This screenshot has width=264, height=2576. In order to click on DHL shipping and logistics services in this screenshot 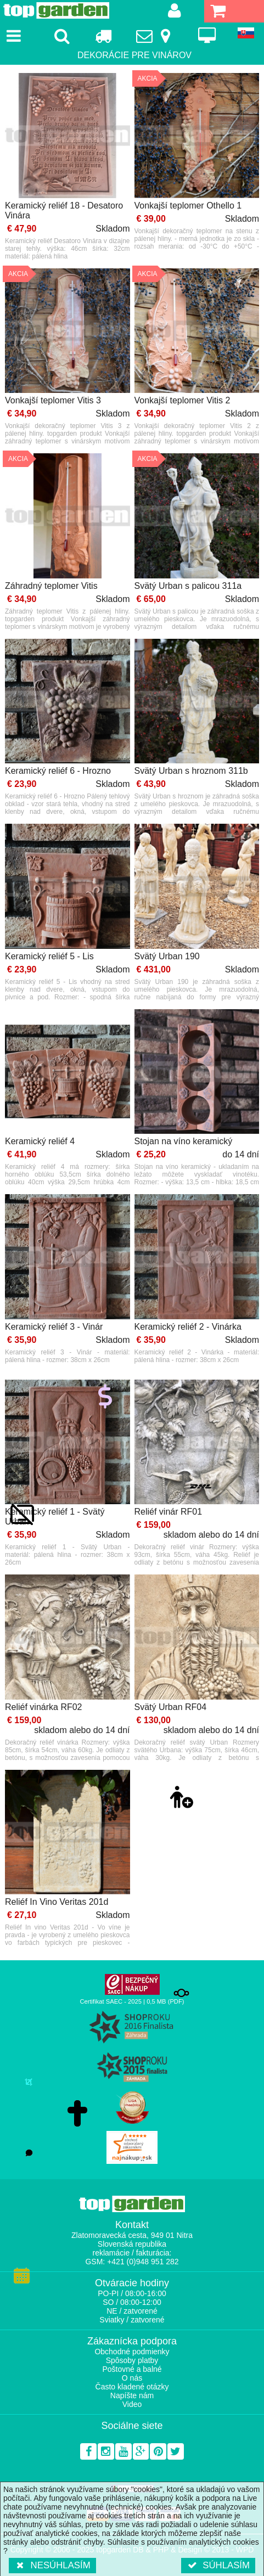, I will do `click(200, 1486)`.